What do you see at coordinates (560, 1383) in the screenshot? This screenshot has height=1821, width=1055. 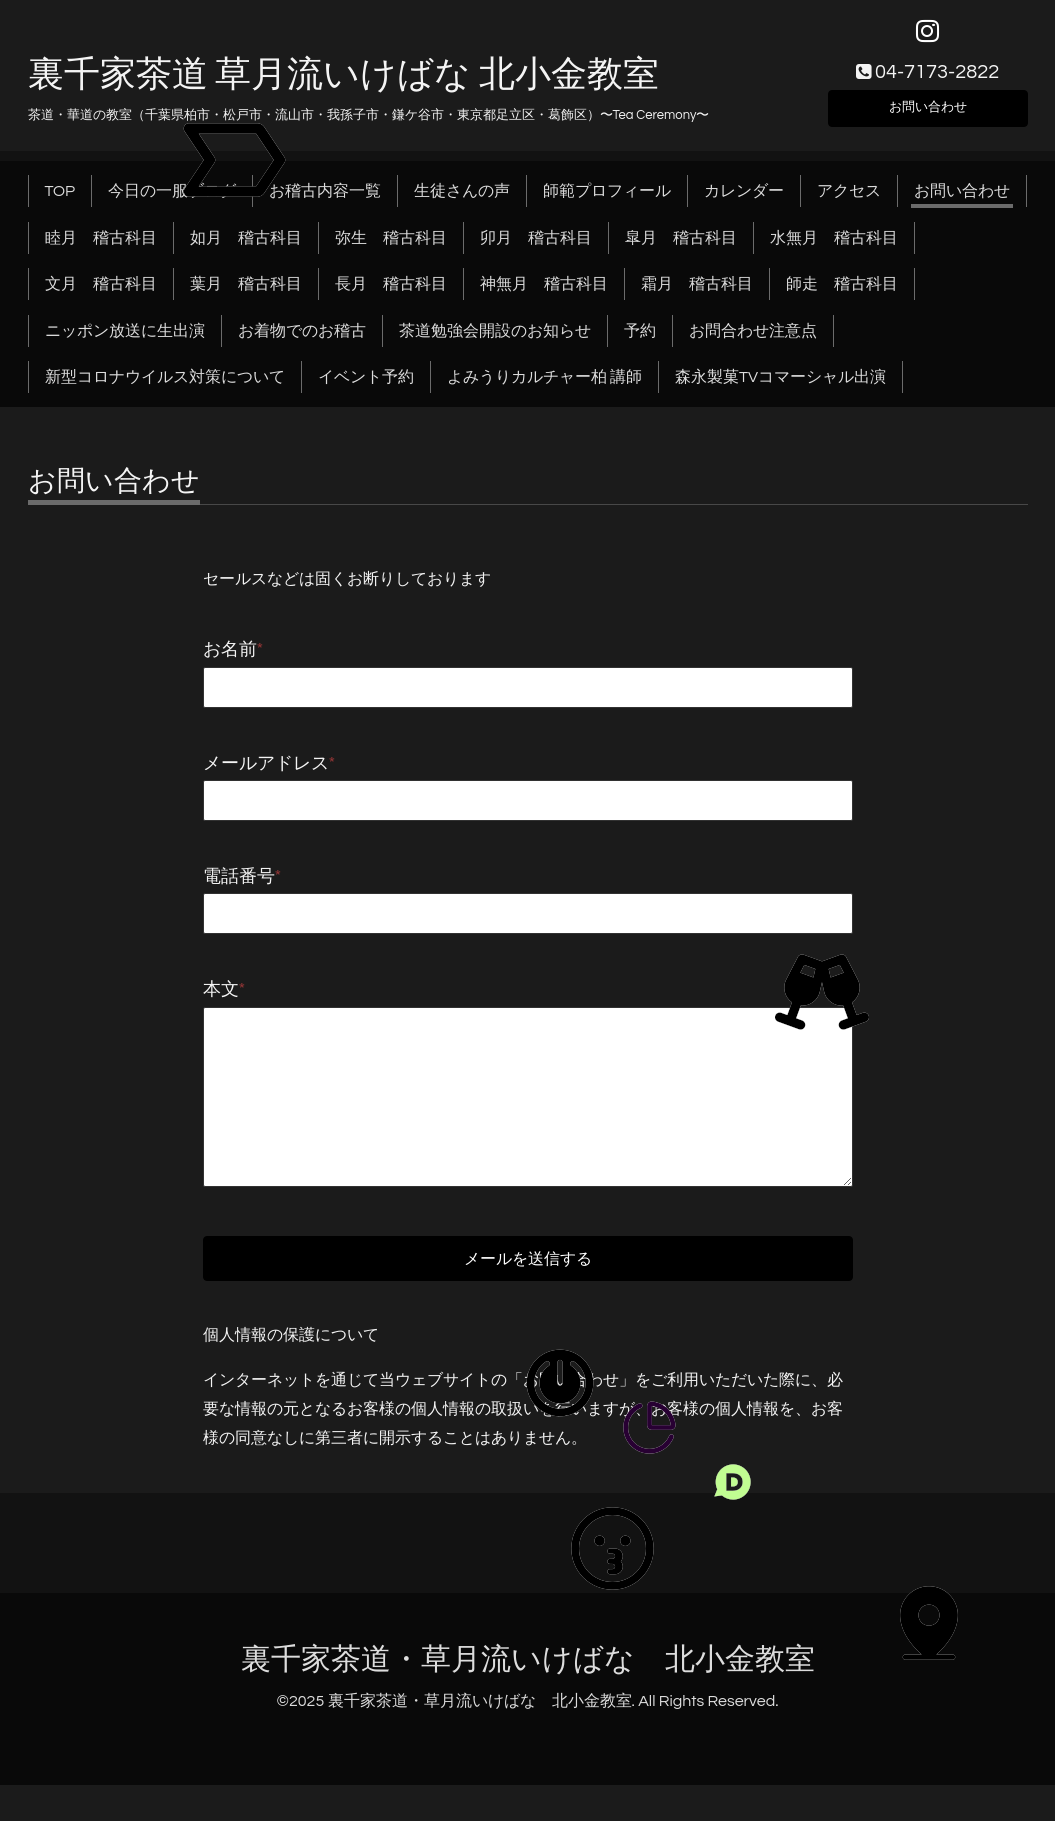 I see `turn device on or off` at bounding box center [560, 1383].